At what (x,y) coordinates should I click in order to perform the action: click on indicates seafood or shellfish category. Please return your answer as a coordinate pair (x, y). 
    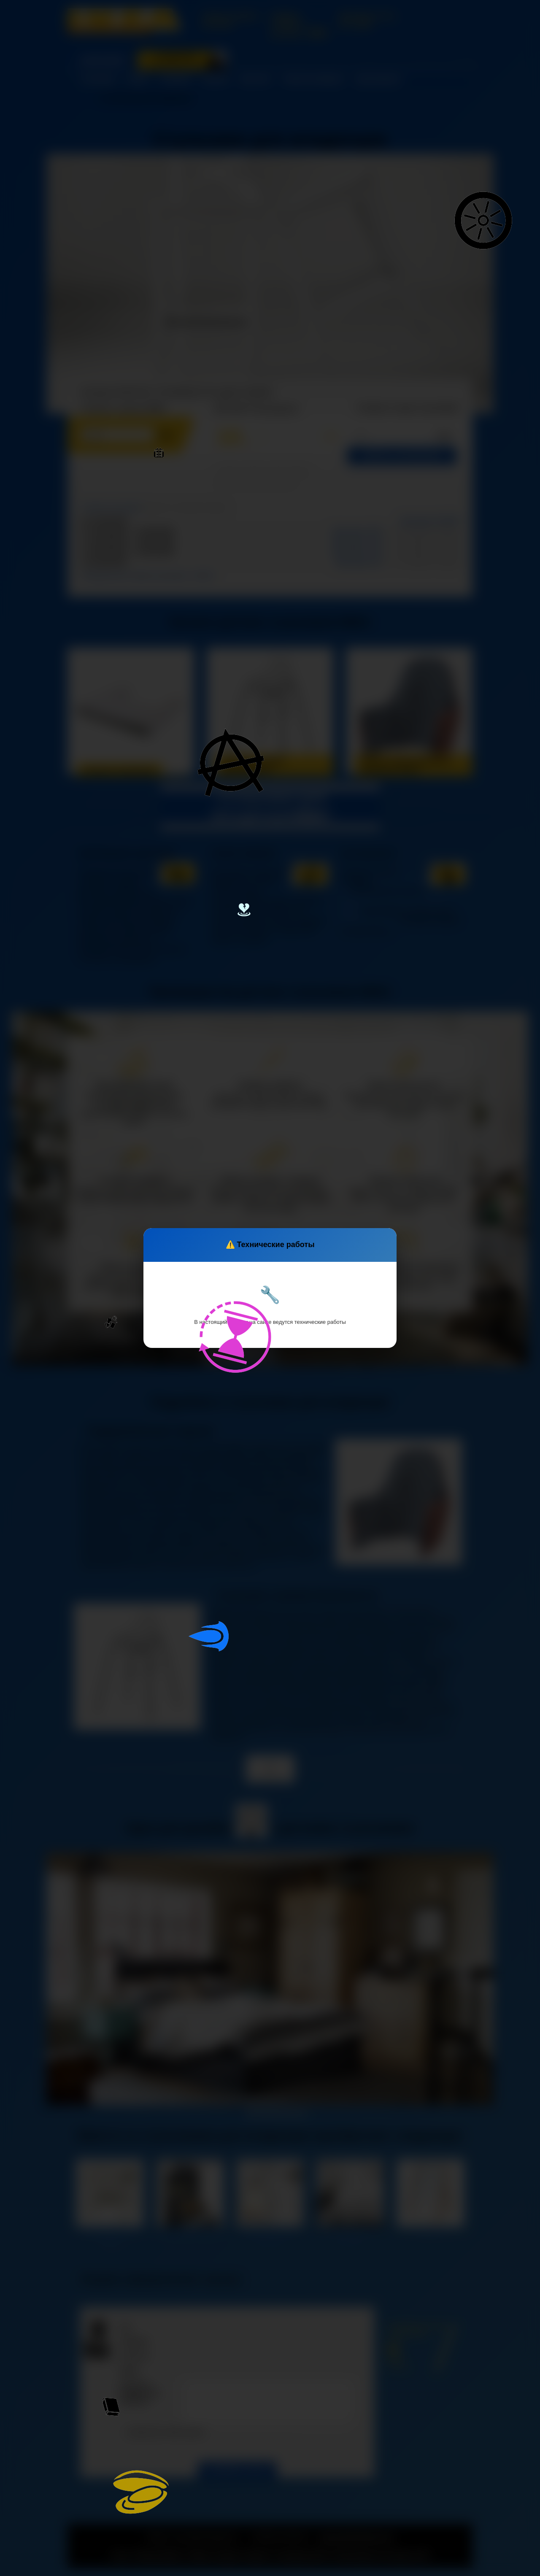
    Looking at the image, I should click on (141, 2492).